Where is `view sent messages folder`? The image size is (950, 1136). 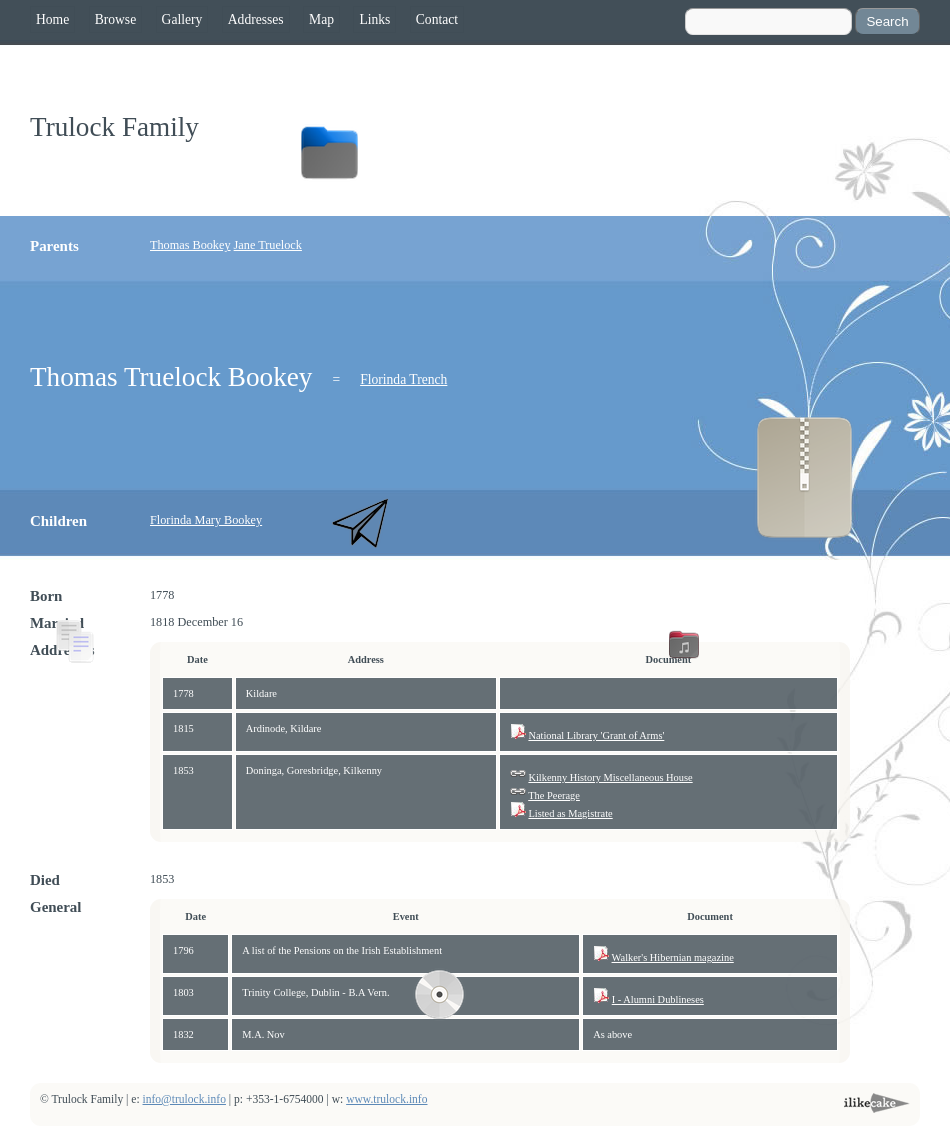
view sent messages folder is located at coordinates (360, 524).